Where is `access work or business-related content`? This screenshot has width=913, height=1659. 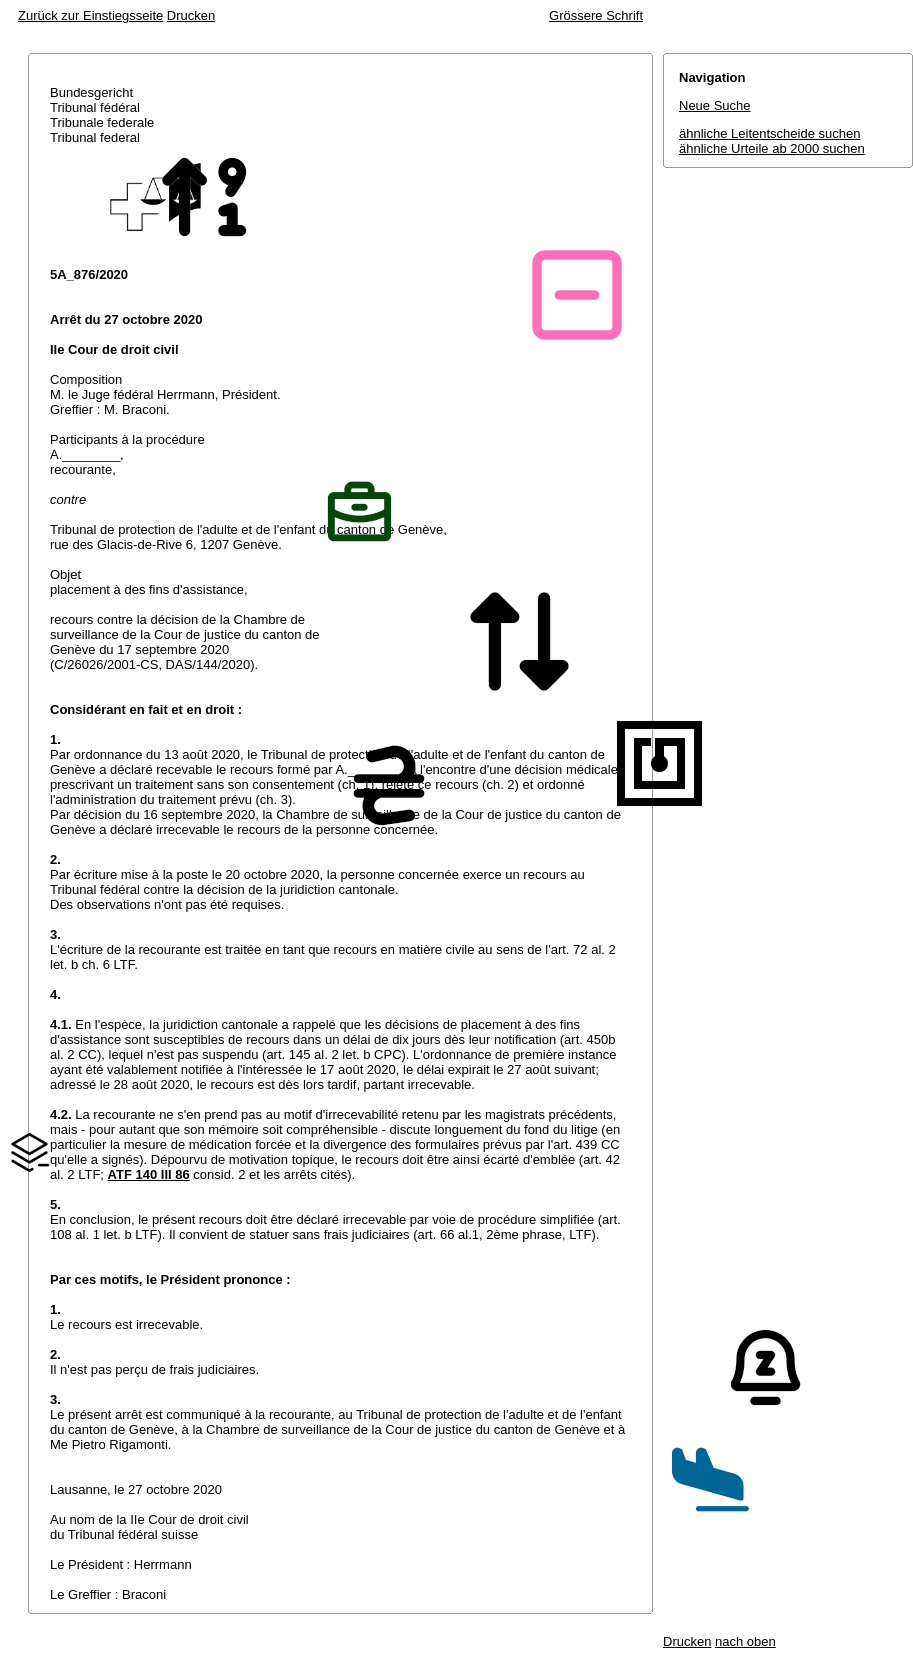 access work or business-related content is located at coordinates (359, 515).